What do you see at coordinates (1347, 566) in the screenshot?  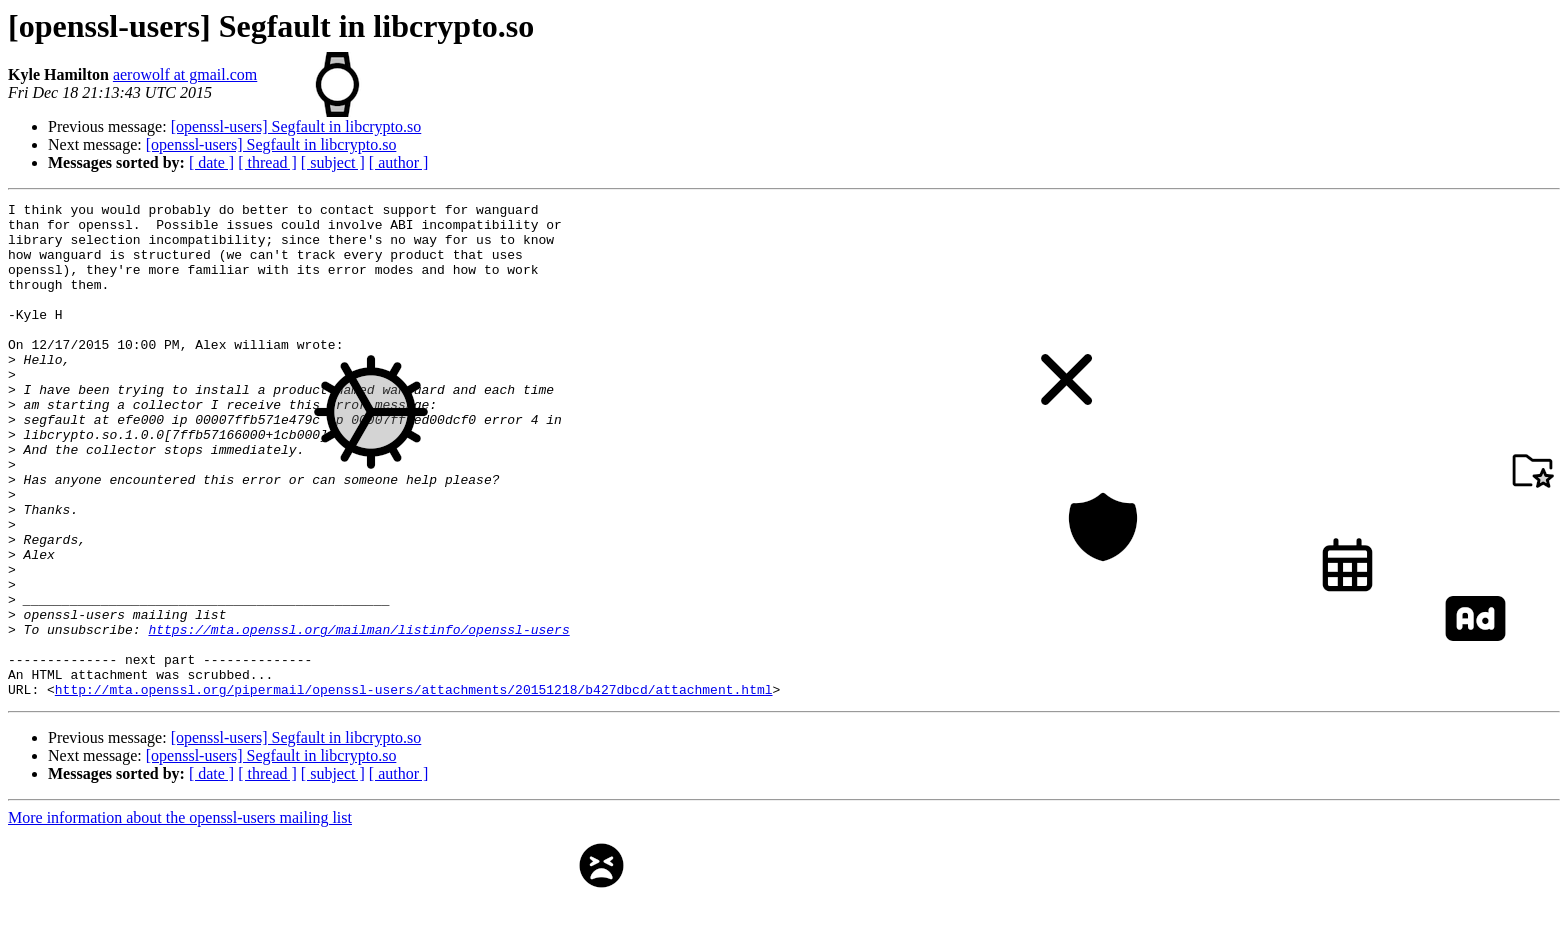 I see `view calendar with scheduled events` at bounding box center [1347, 566].